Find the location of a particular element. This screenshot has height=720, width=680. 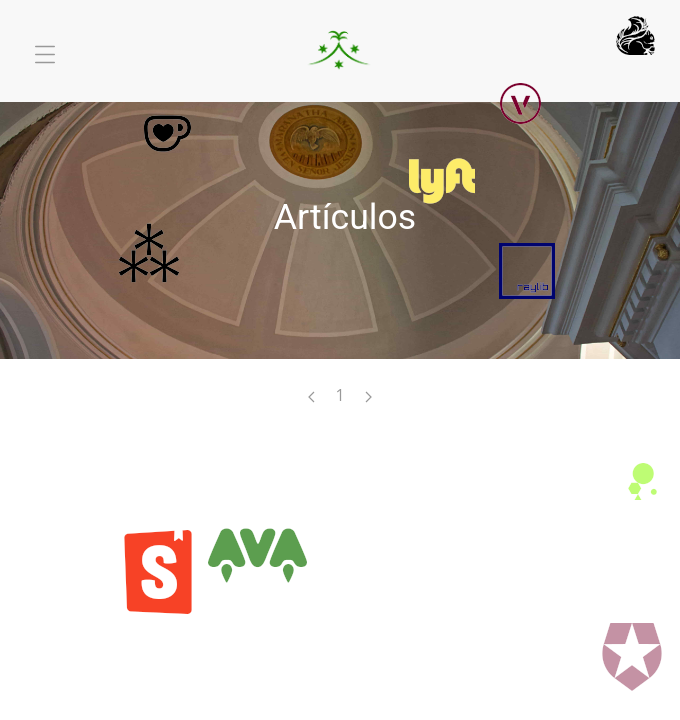

open Storybook component library is located at coordinates (158, 572).